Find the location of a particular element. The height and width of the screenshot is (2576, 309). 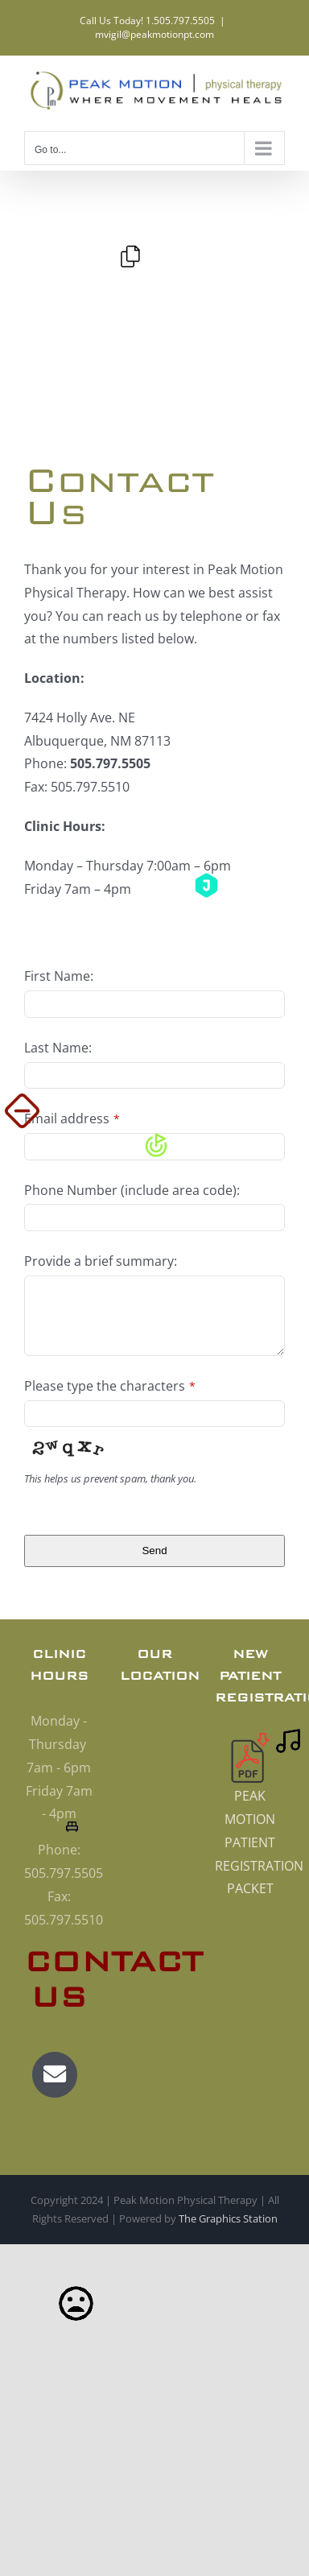

indicate a negative mood or feeling is located at coordinates (76, 2303).